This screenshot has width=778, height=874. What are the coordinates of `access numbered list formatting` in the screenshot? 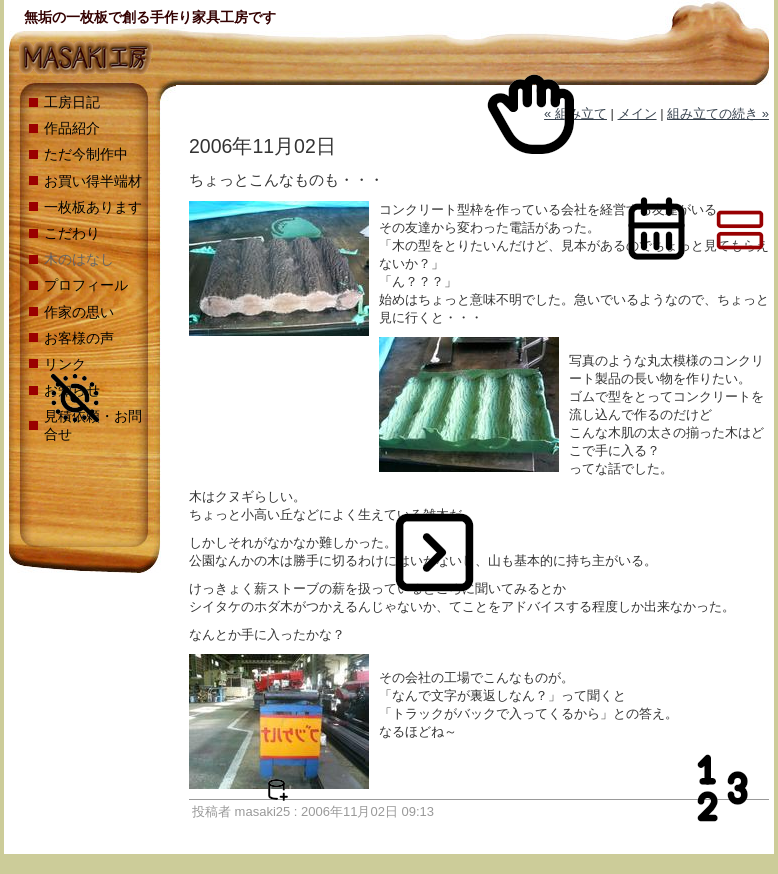 It's located at (721, 788).